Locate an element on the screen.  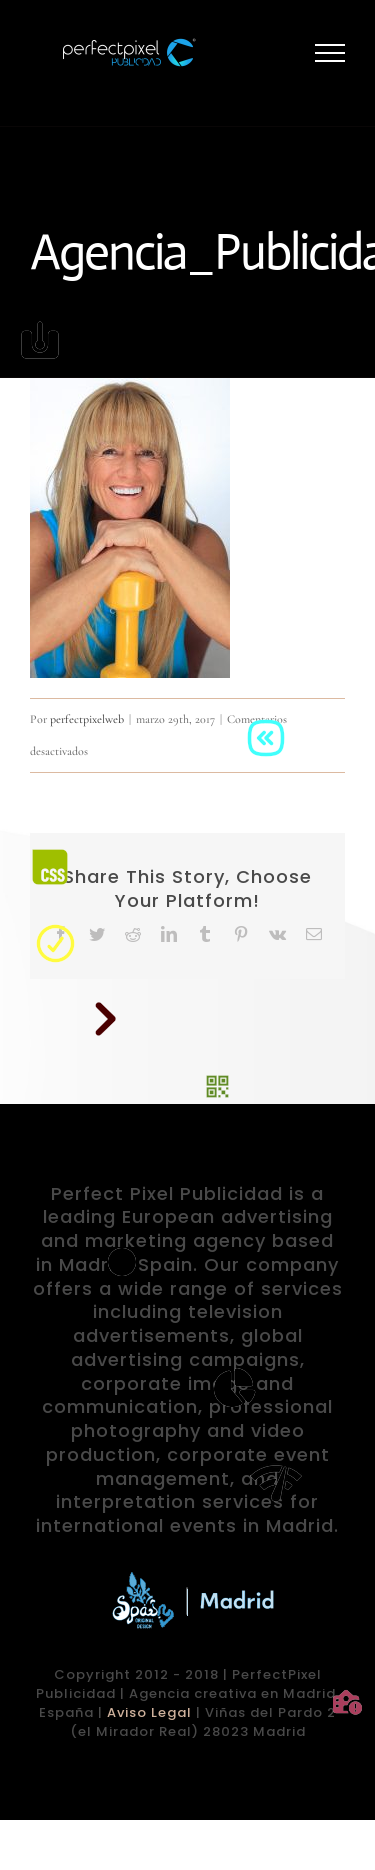
view analytics or statistics breakdown is located at coordinates (233, 1387).